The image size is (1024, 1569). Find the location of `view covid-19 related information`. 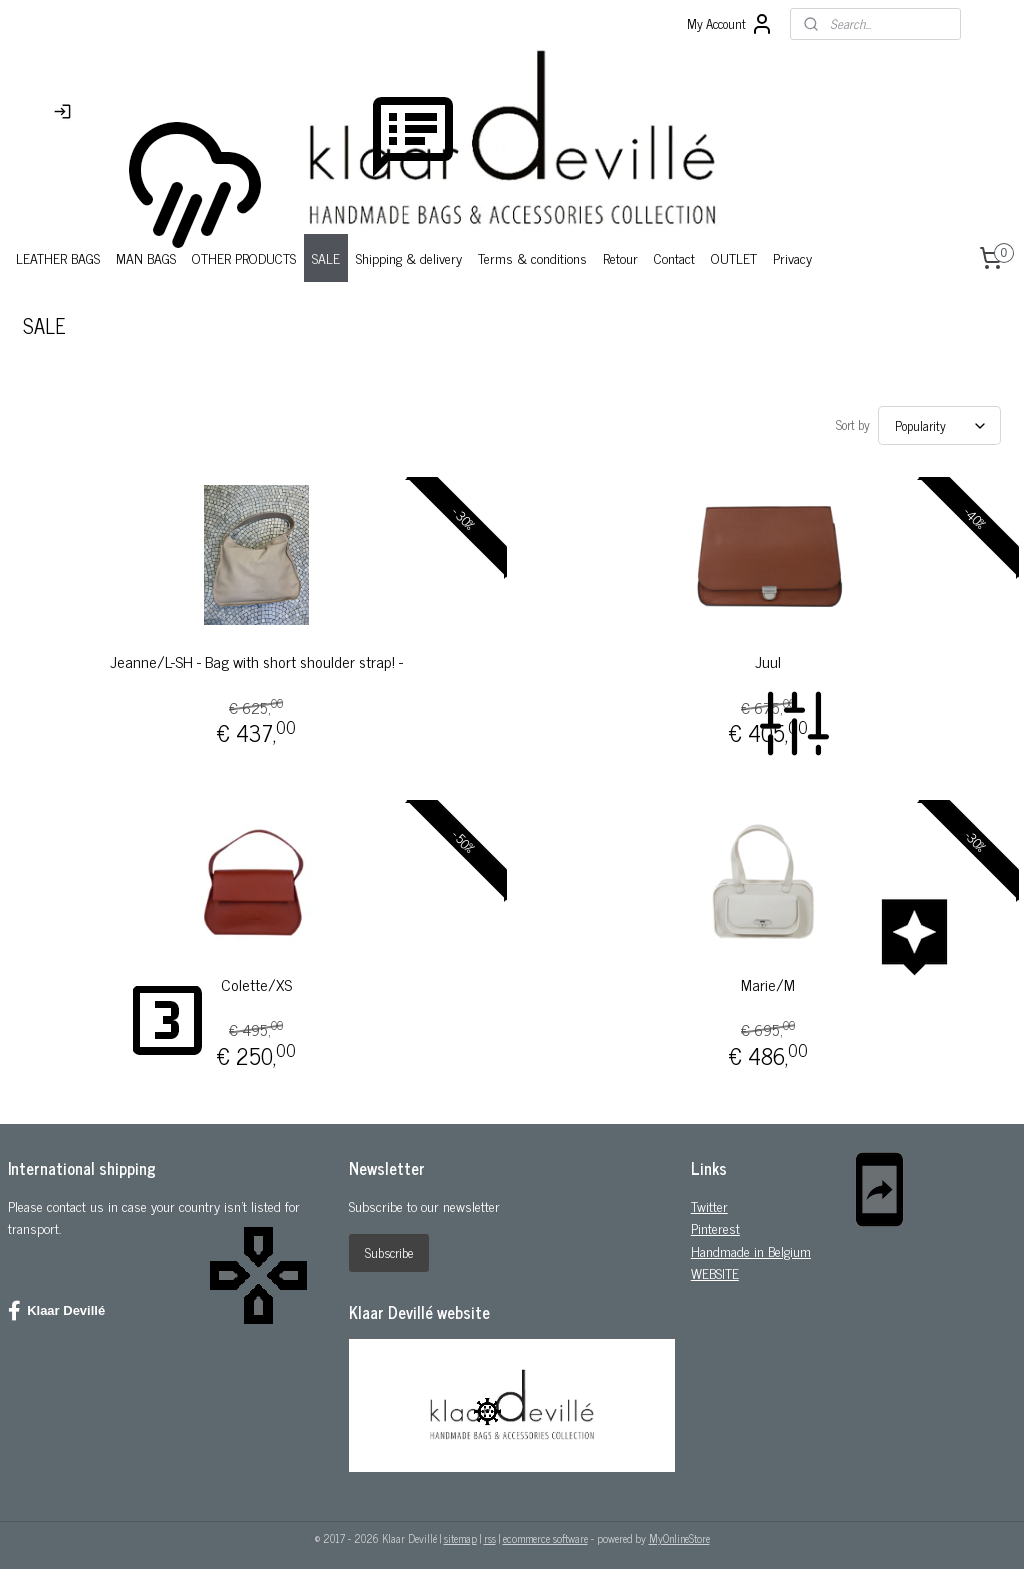

view covid-19 related information is located at coordinates (487, 1411).